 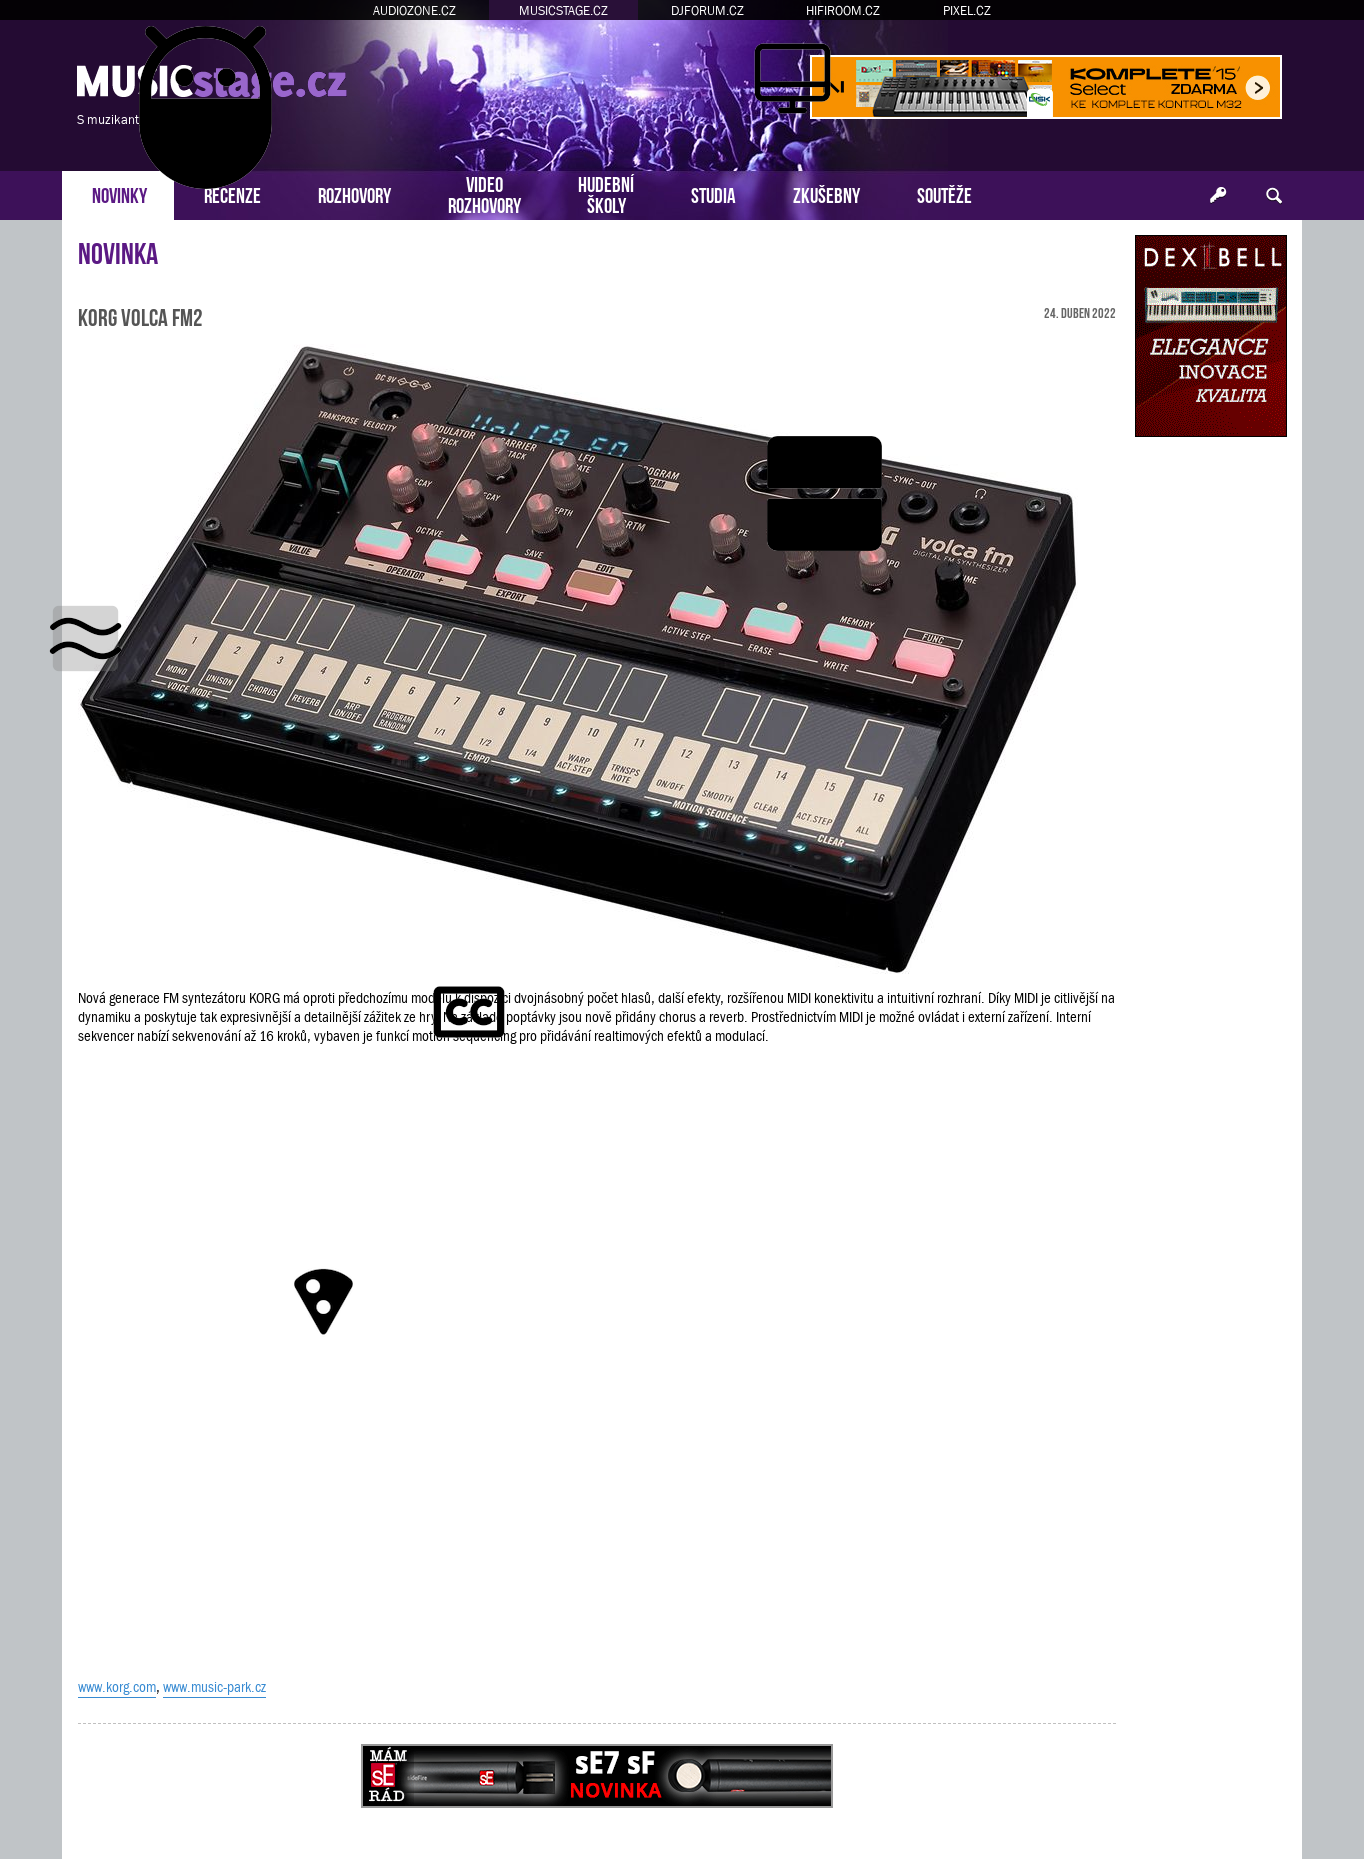 What do you see at coordinates (85, 638) in the screenshot?
I see `indicates approximate or estimated value` at bounding box center [85, 638].